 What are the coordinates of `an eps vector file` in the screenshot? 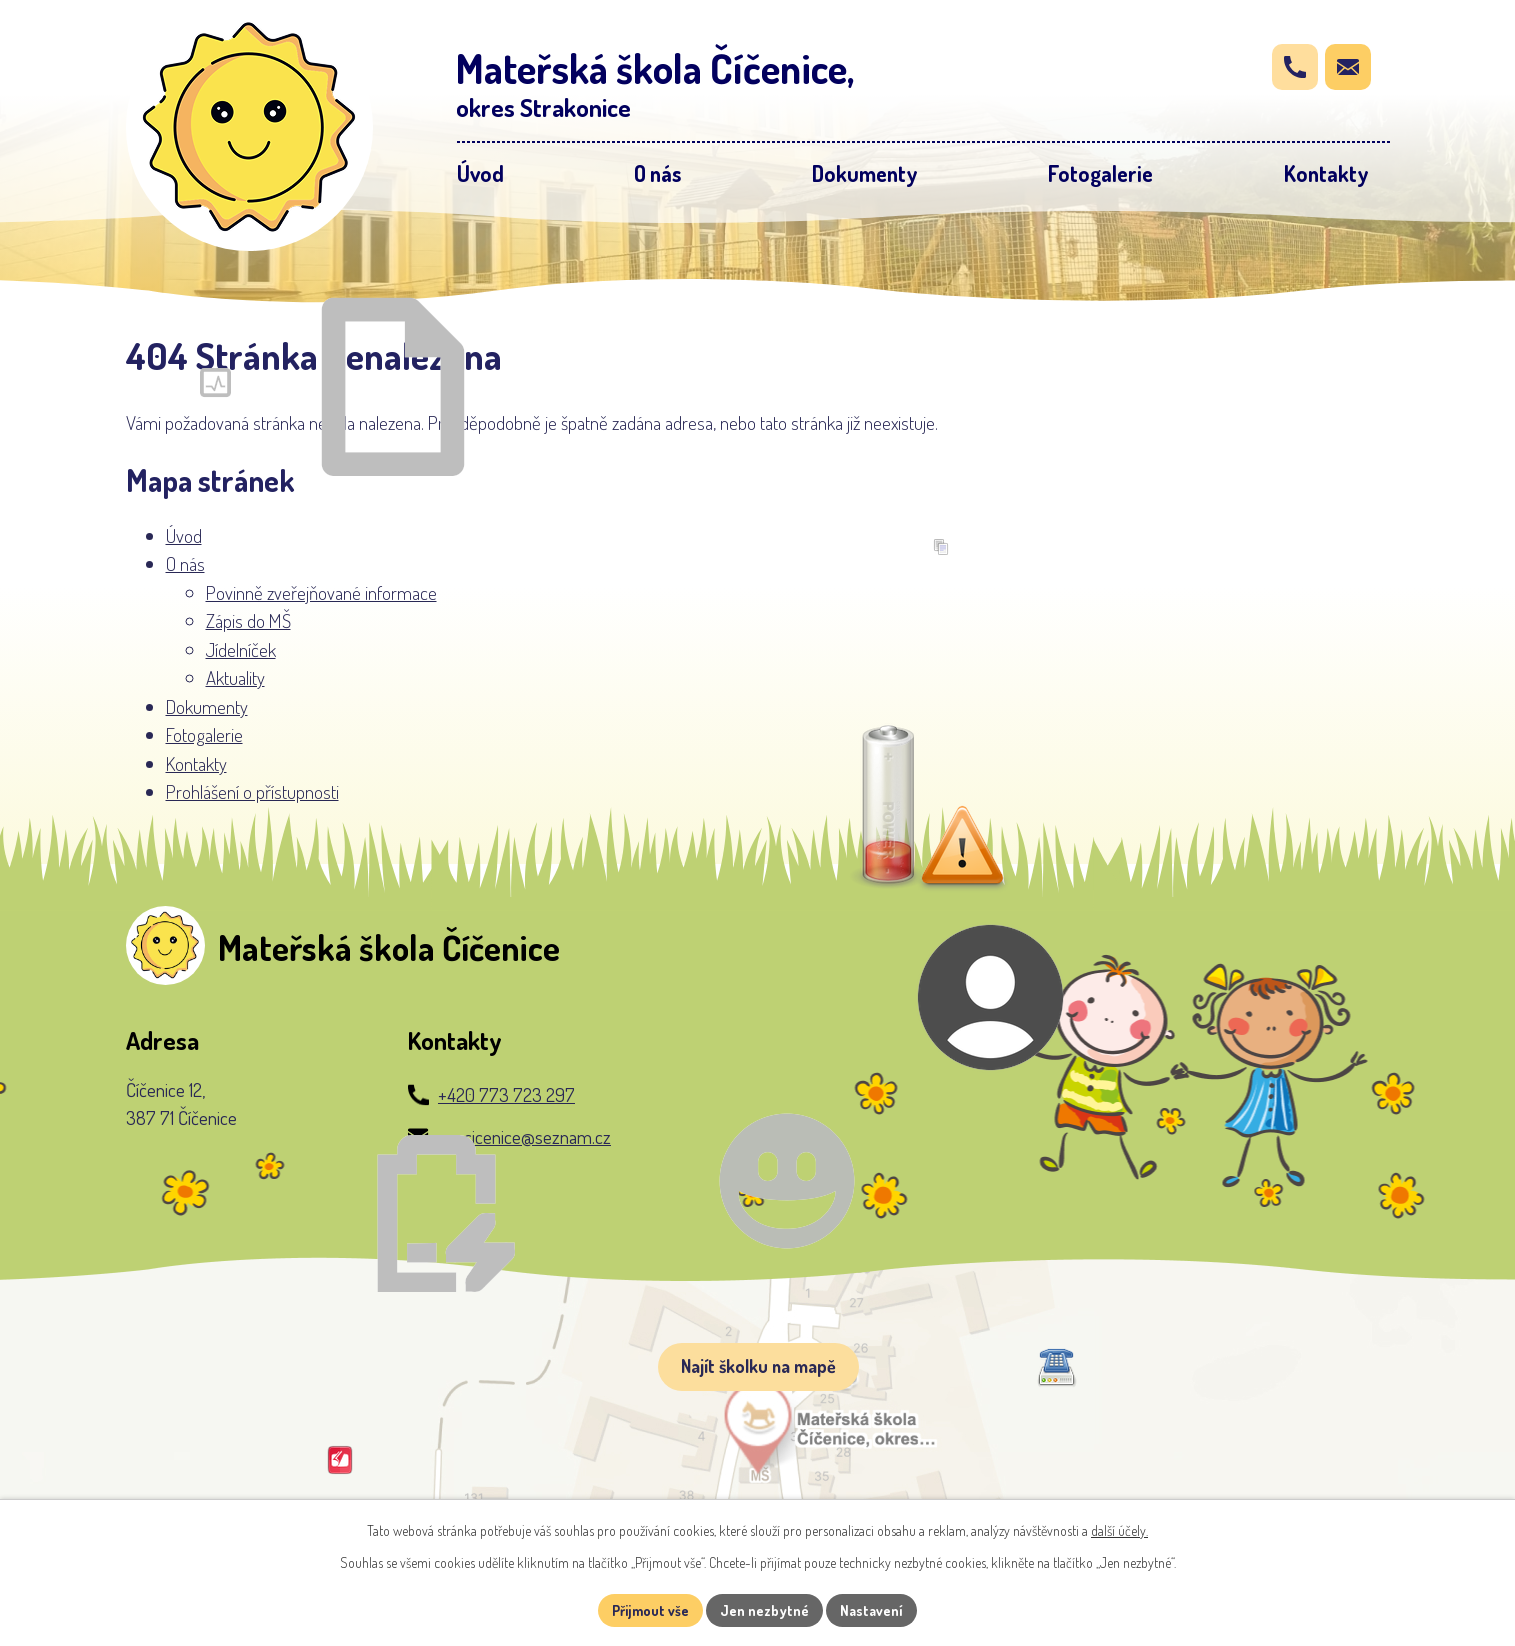 It's located at (340, 1460).